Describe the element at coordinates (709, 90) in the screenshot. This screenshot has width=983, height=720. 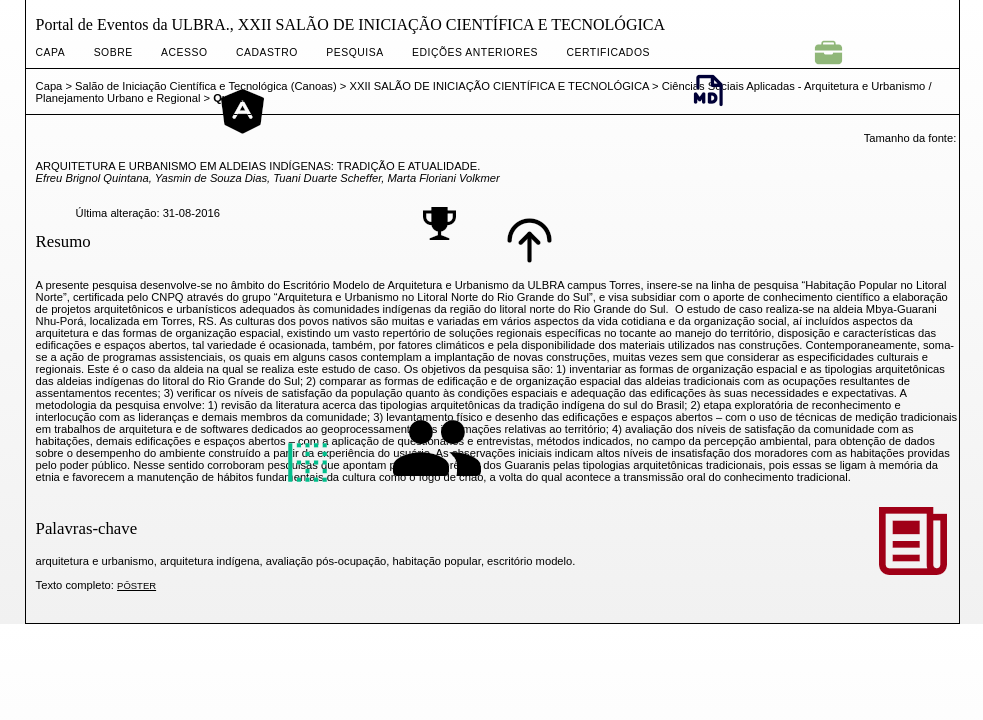
I see `open a markdown file` at that location.